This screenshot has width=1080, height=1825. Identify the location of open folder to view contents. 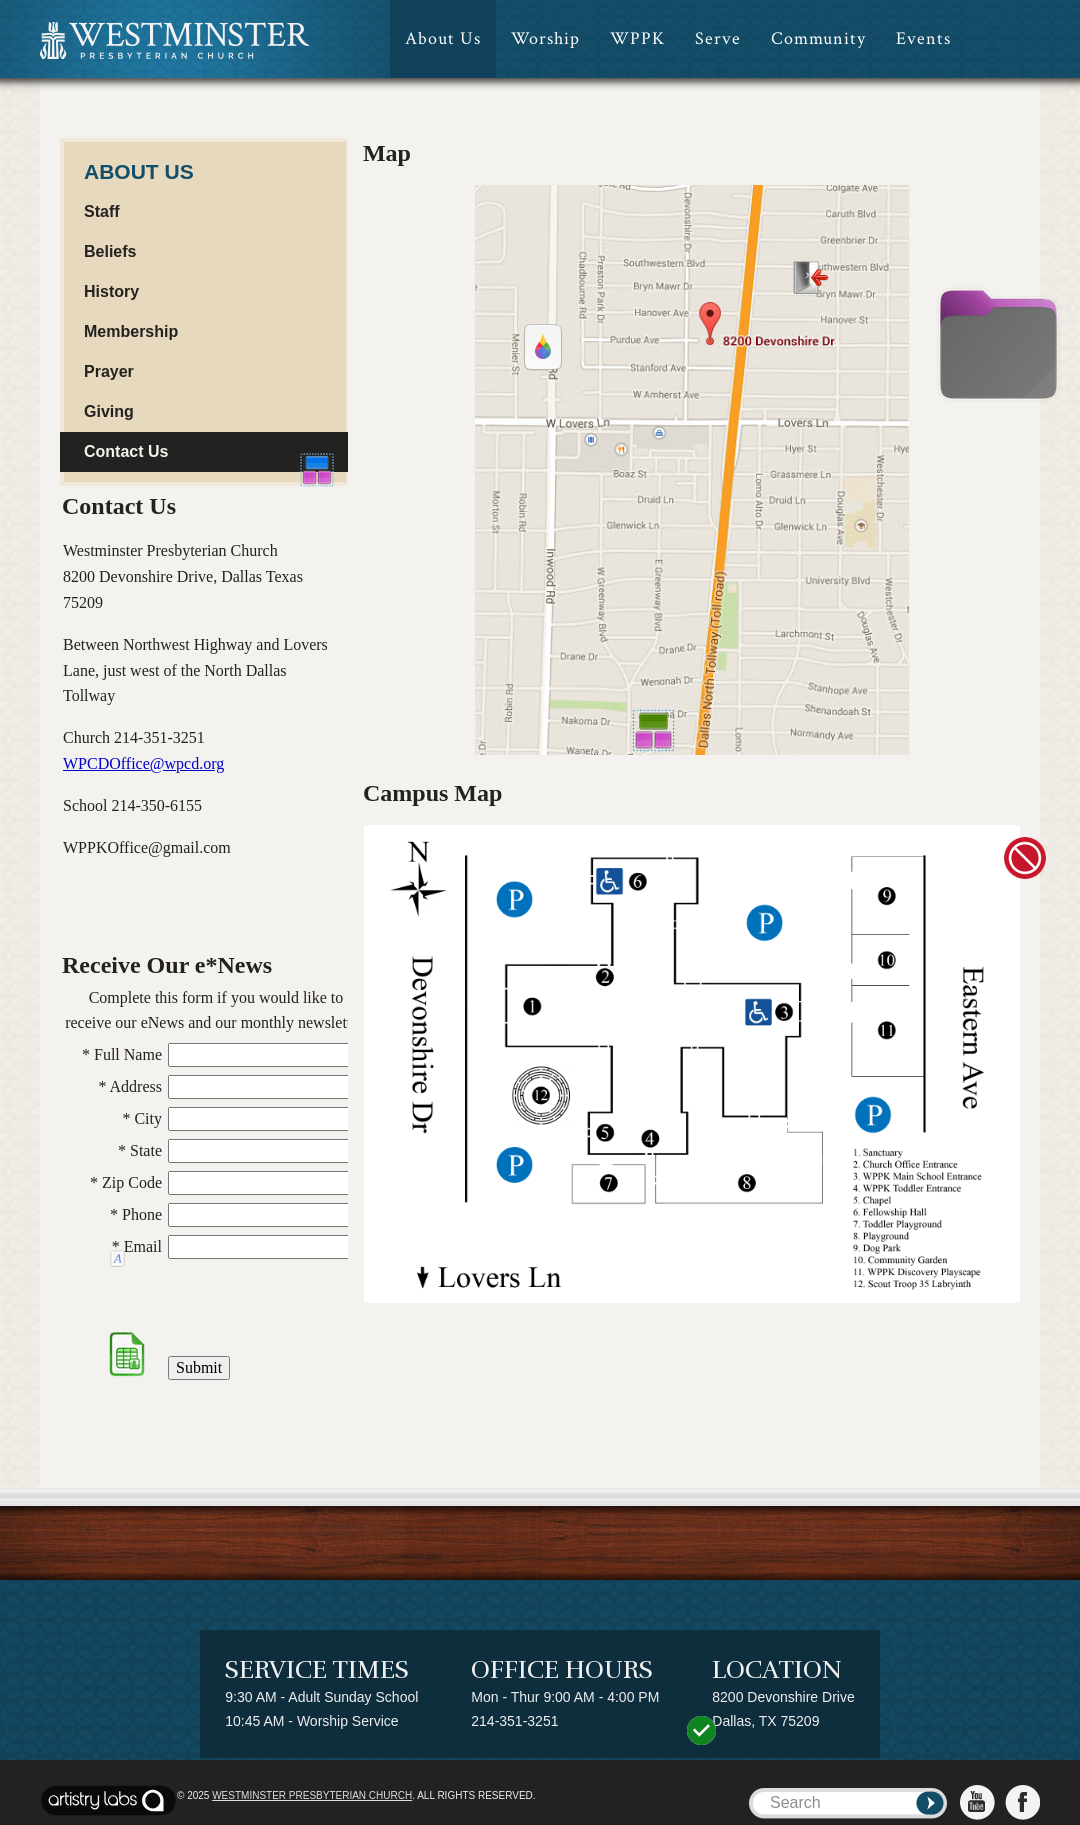
(998, 344).